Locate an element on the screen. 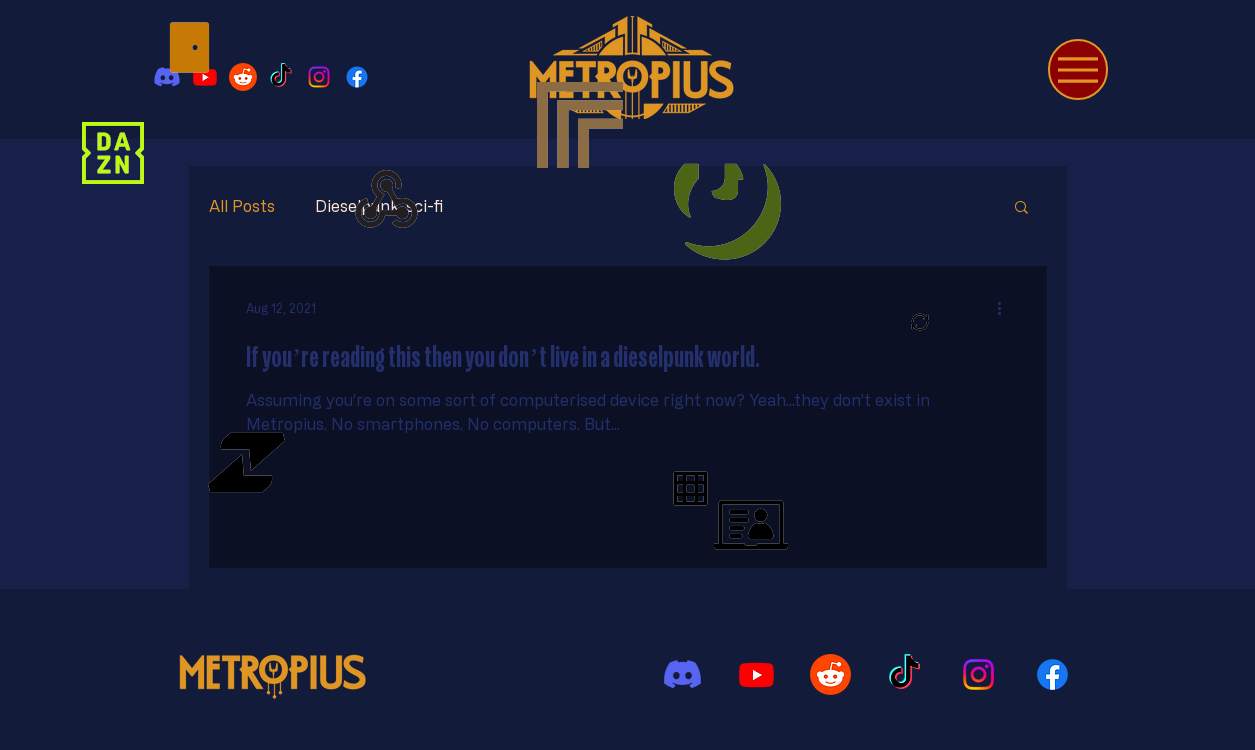 This screenshot has width=1255, height=750. visit genius lyrics website is located at coordinates (727, 211).